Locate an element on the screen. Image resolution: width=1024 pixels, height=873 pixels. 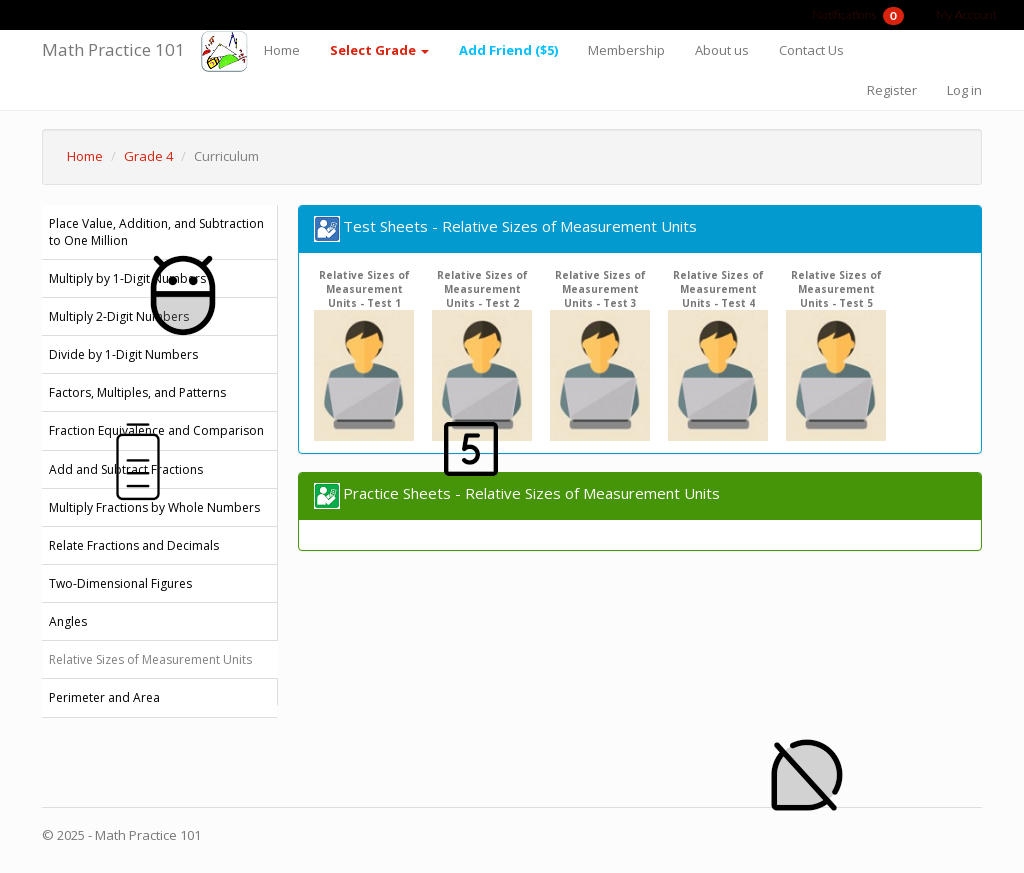
mute or disable chat notifications is located at coordinates (805, 776).